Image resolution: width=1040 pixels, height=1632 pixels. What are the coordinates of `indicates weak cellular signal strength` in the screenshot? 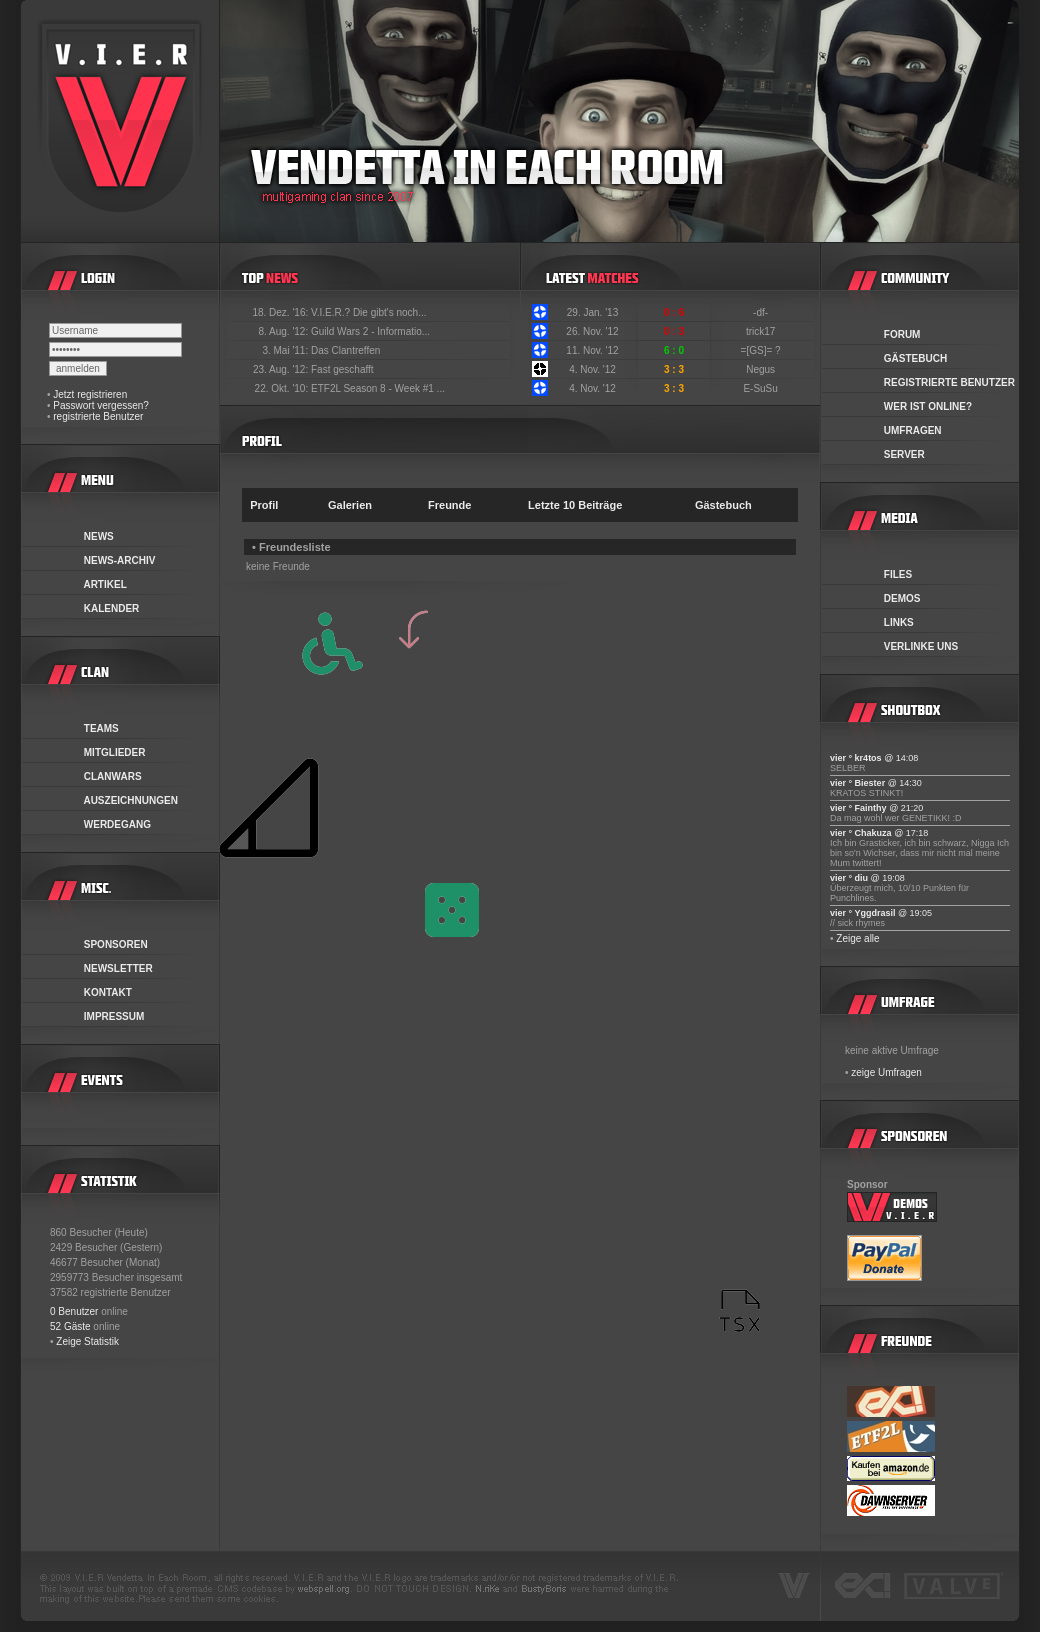 It's located at (277, 812).